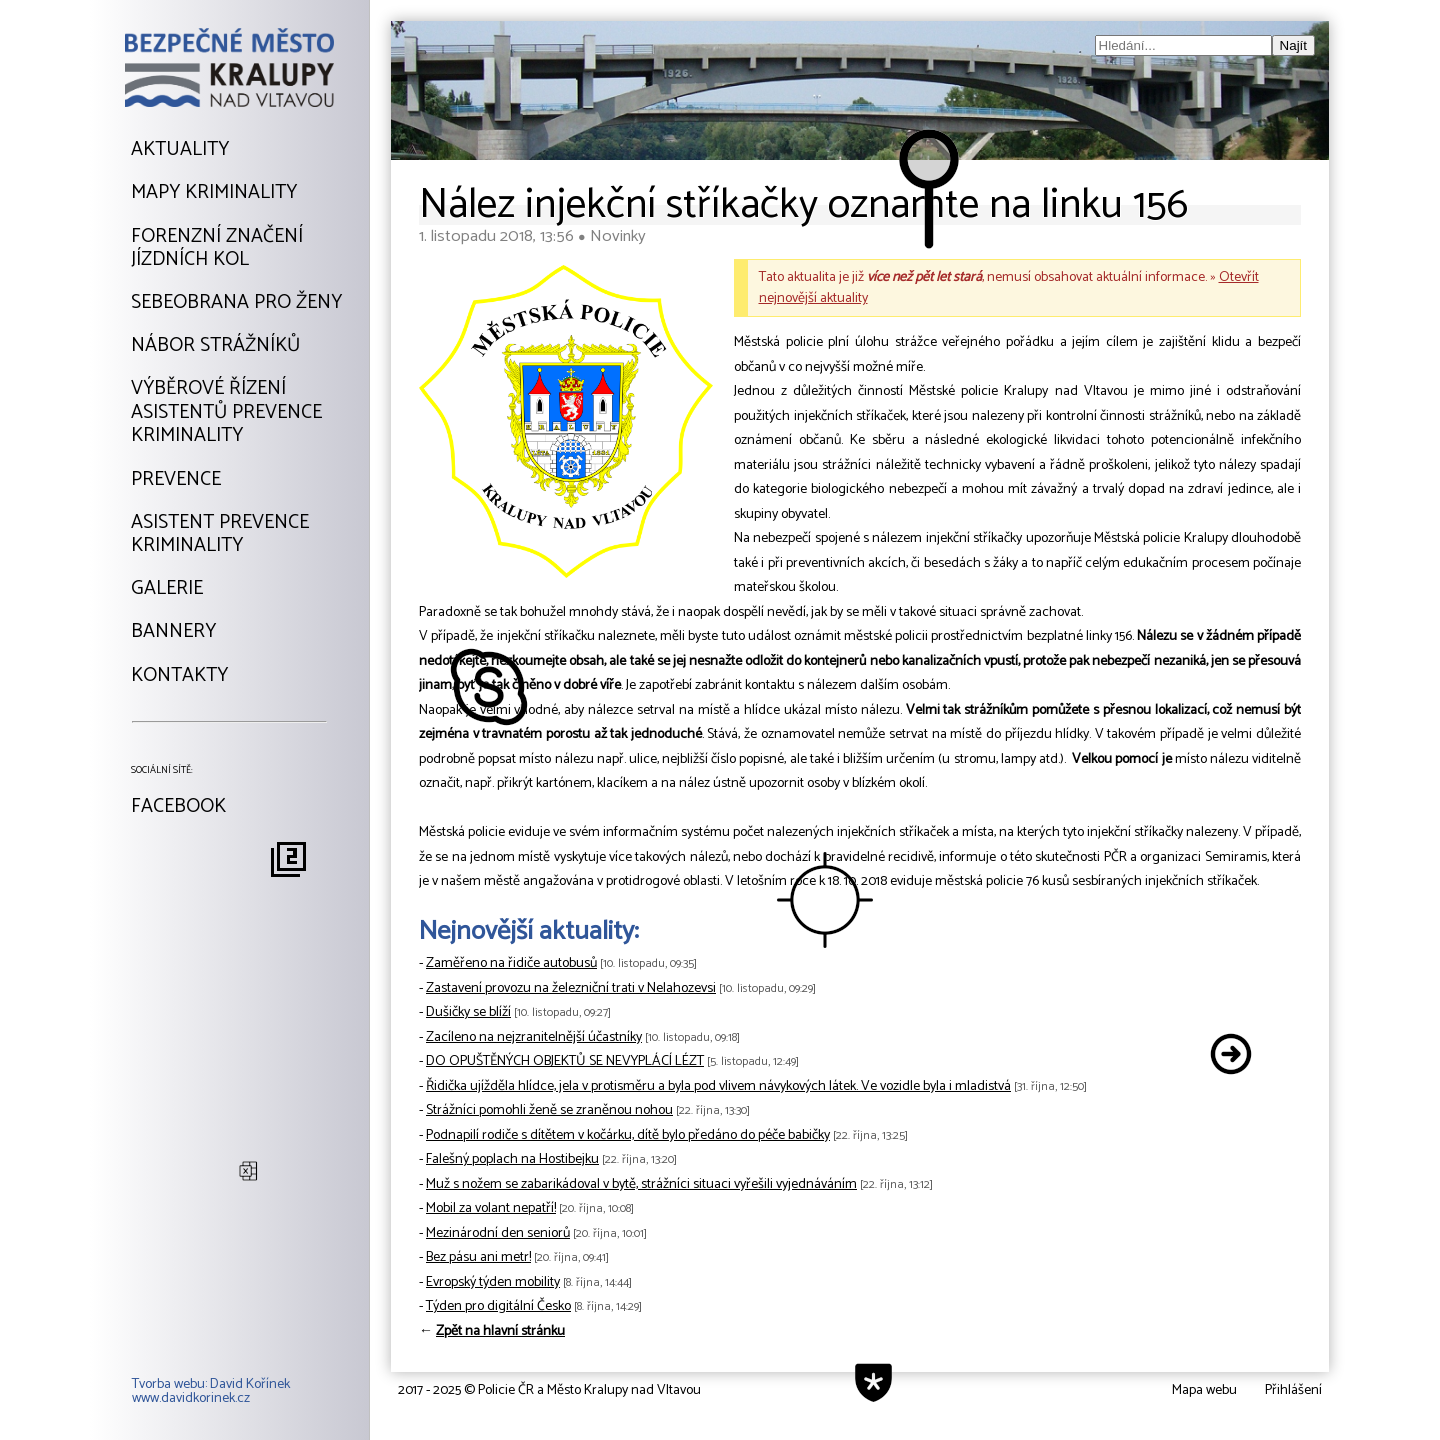  What do you see at coordinates (249, 1171) in the screenshot?
I see `open Microsoft Excel` at bounding box center [249, 1171].